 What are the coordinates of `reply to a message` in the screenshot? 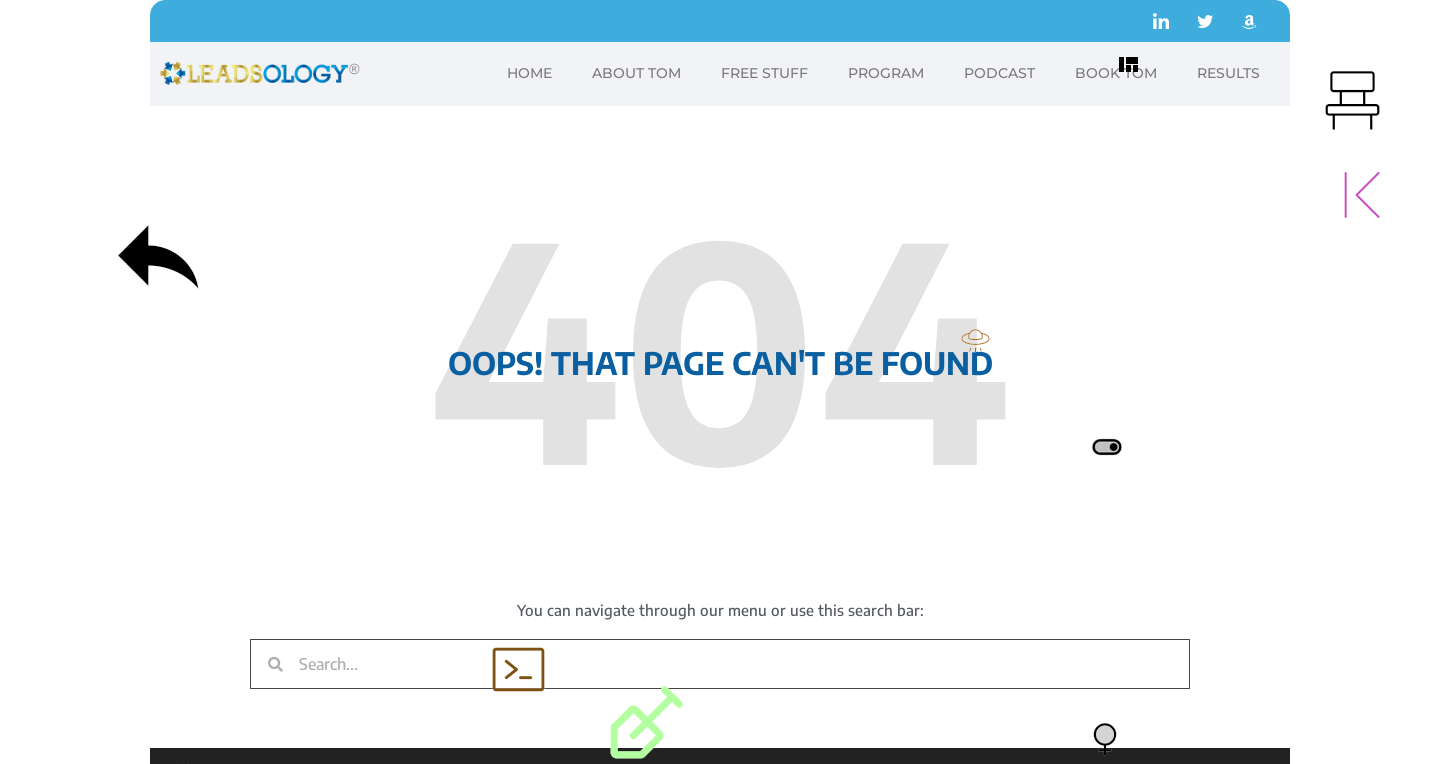 It's located at (158, 255).